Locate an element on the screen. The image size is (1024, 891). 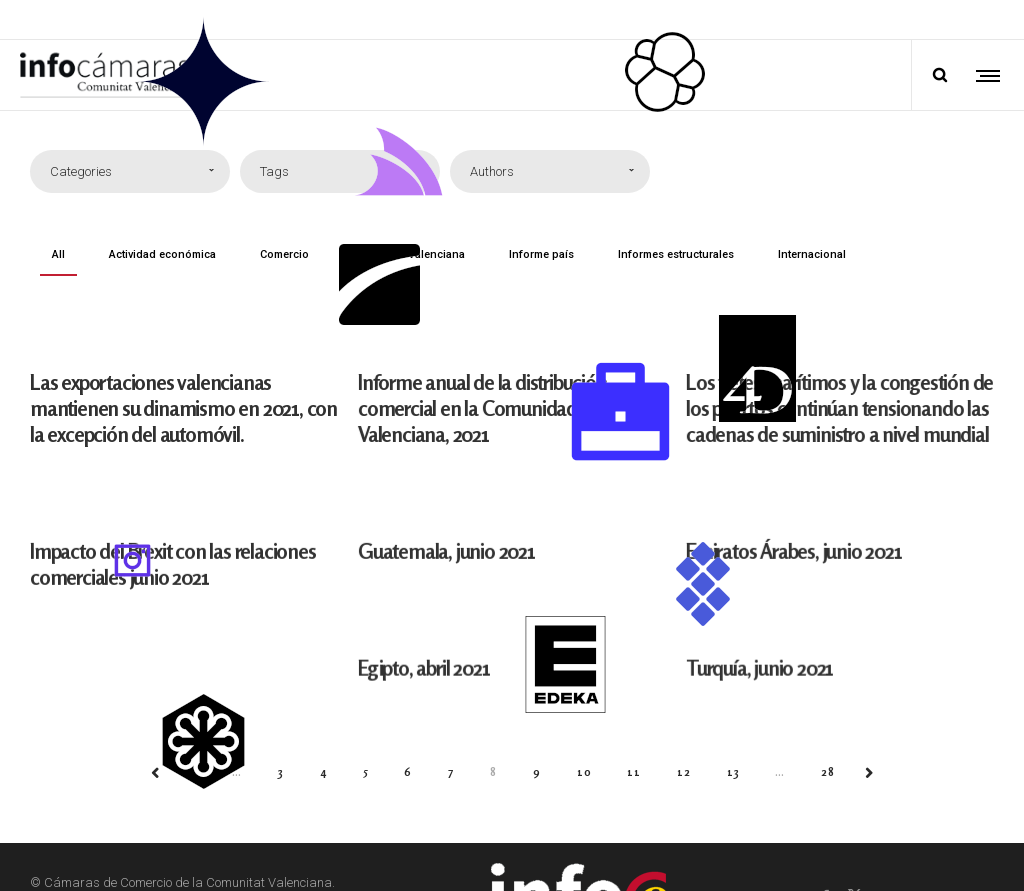
open Google Gemini AI assistant is located at coordinates (203, 81).